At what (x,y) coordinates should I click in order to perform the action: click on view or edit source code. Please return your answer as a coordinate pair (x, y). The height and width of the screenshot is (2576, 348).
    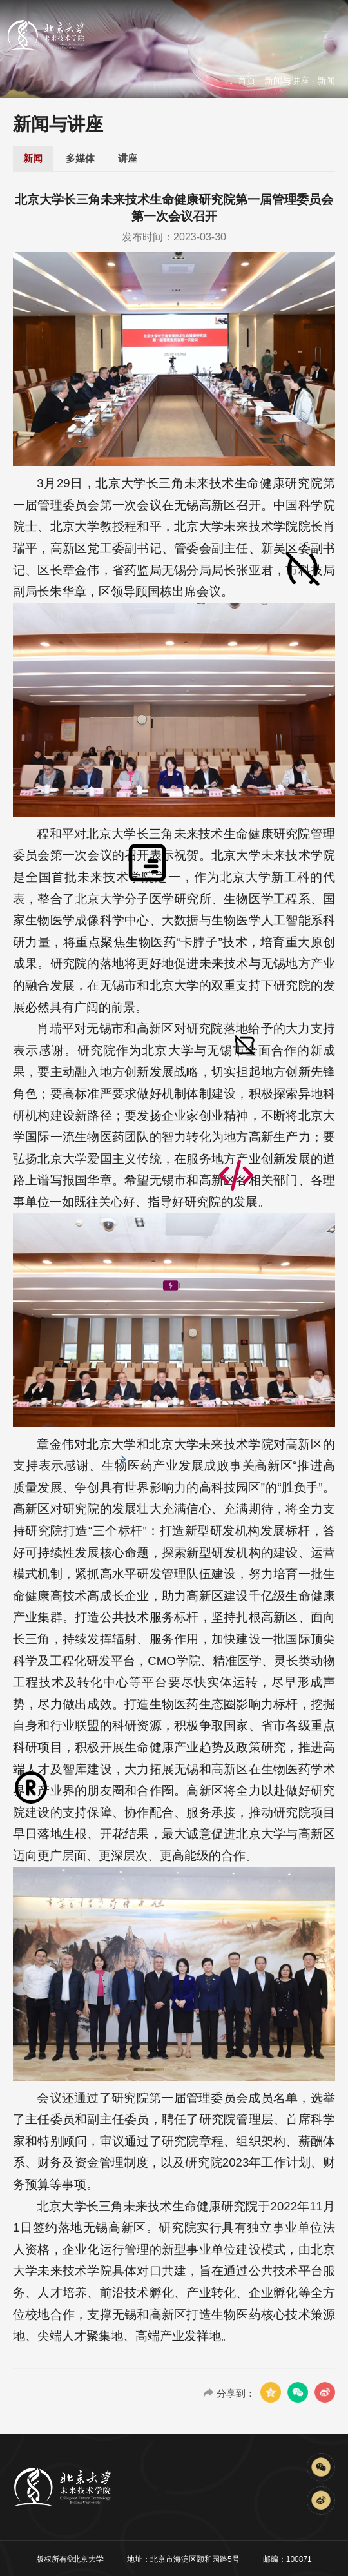
    Looking at the image, I should click on (236, 1175).